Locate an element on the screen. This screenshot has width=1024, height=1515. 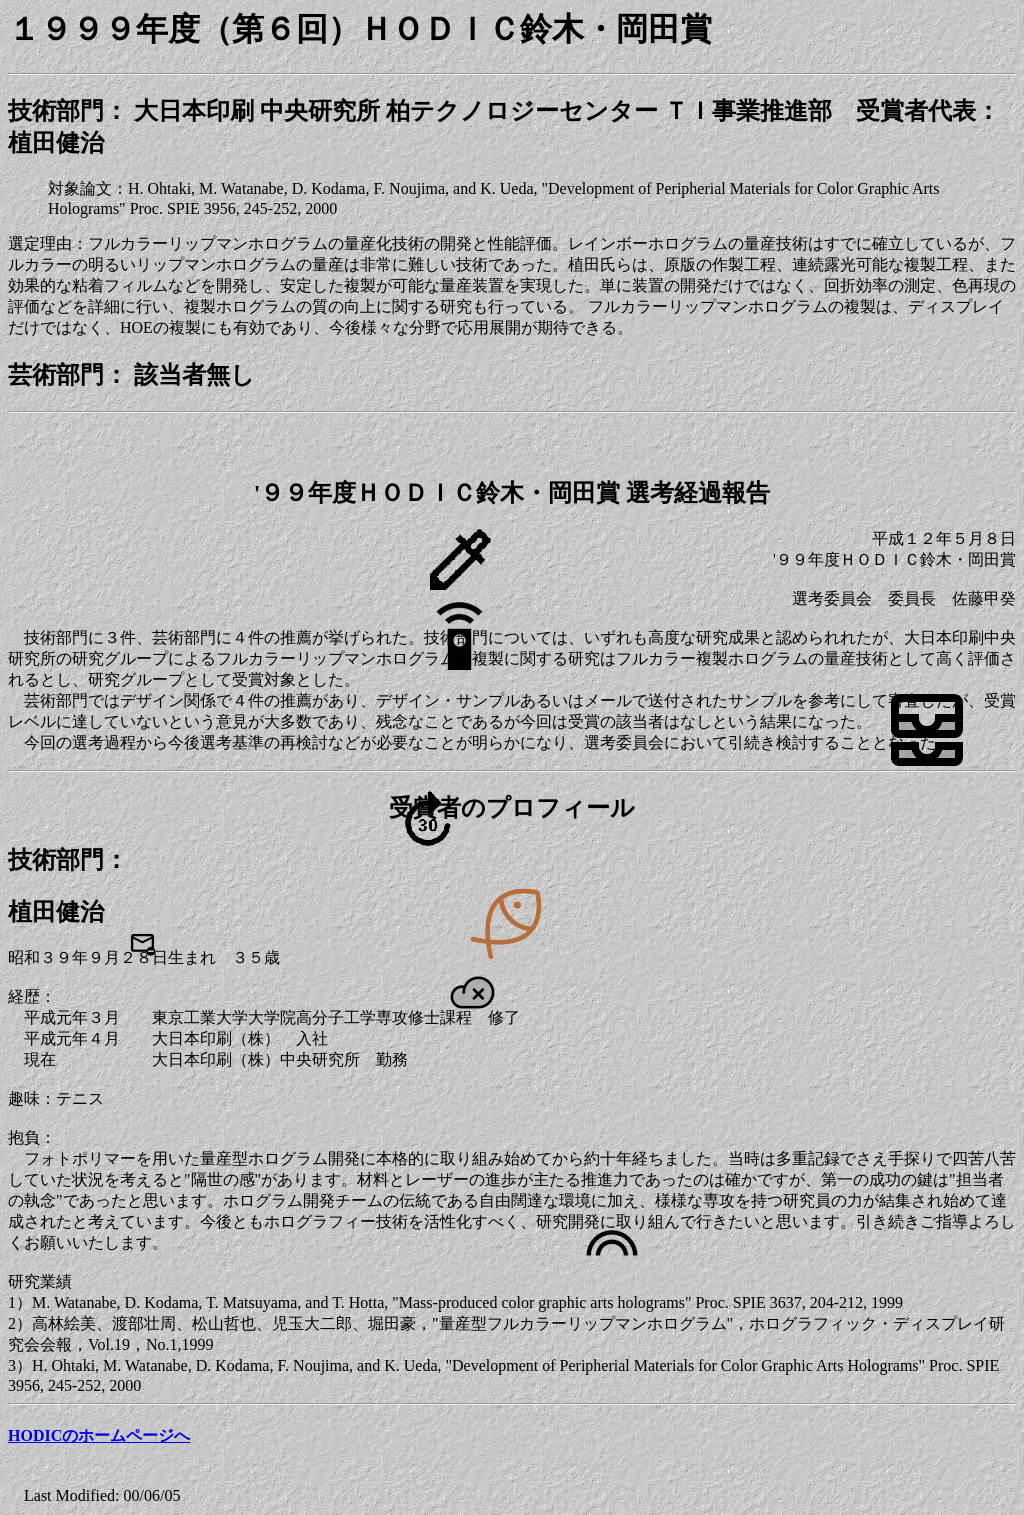
access fishing or marine-related features is located at coordinates (508, 921).